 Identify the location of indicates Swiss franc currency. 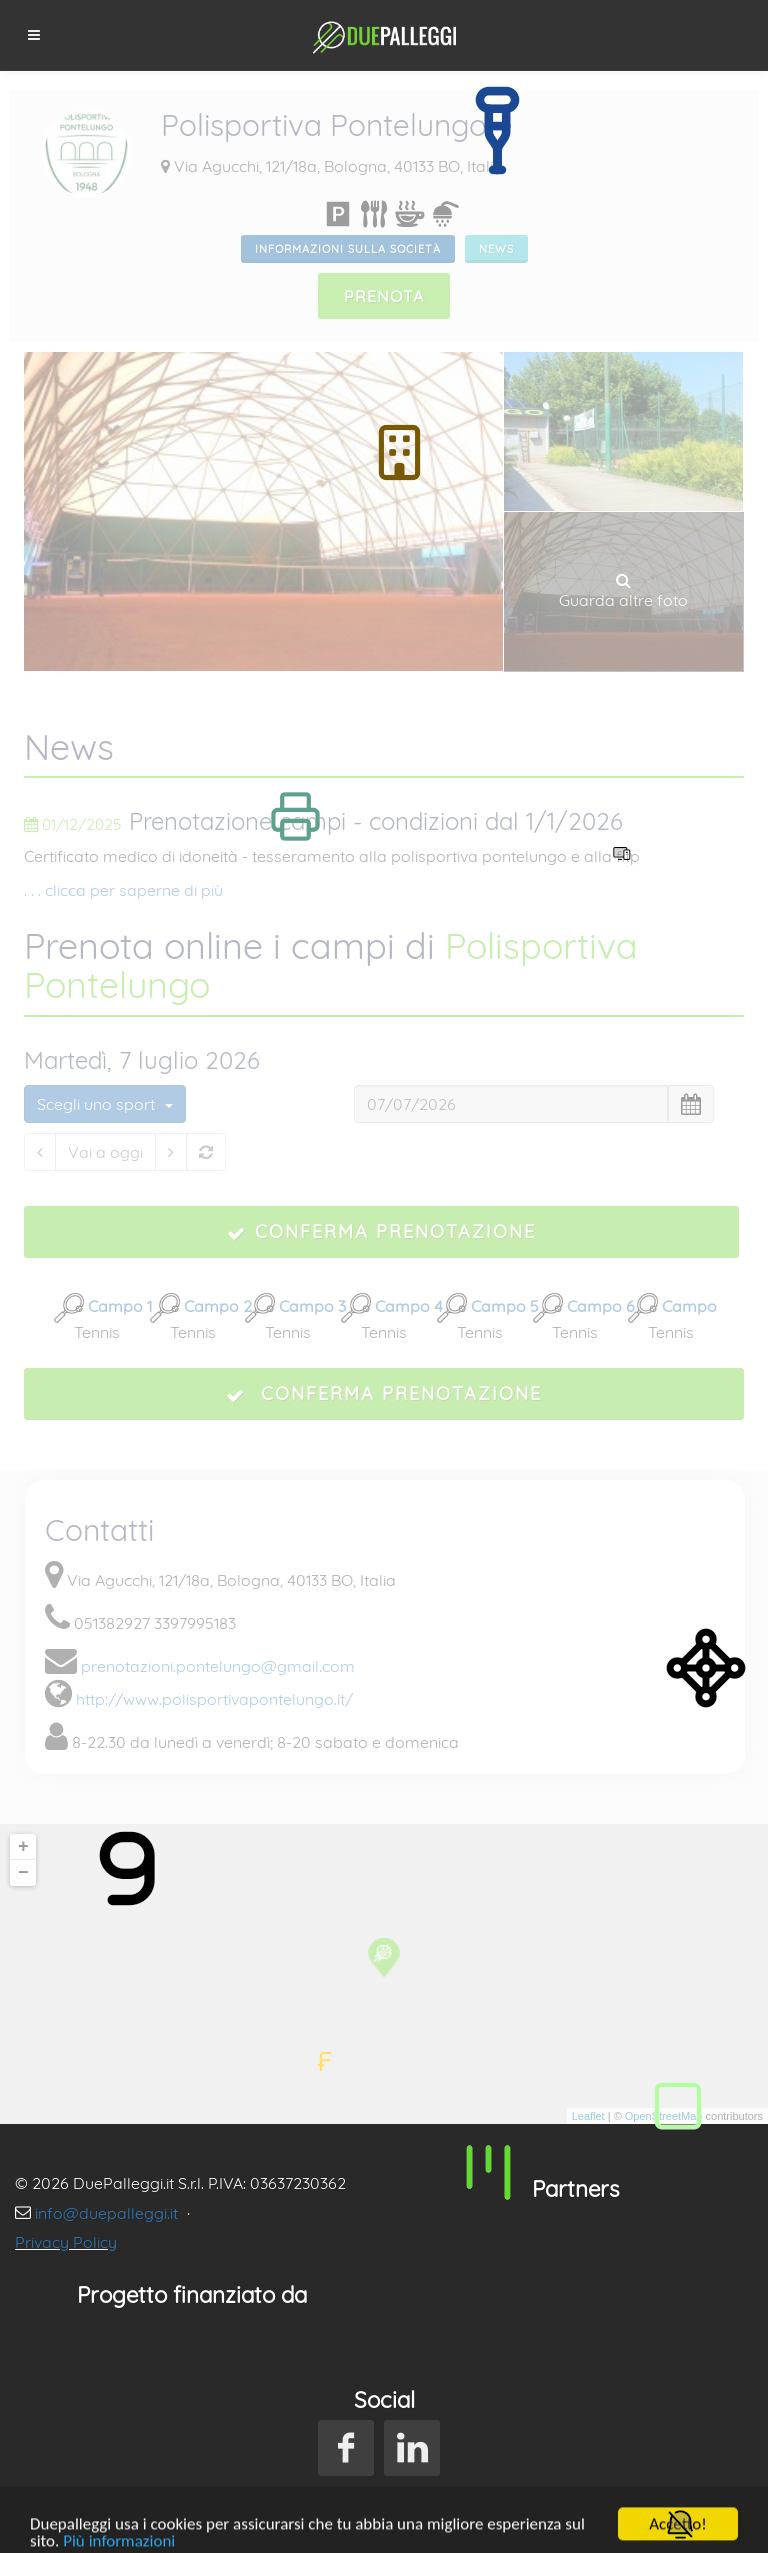
(324, 2061).